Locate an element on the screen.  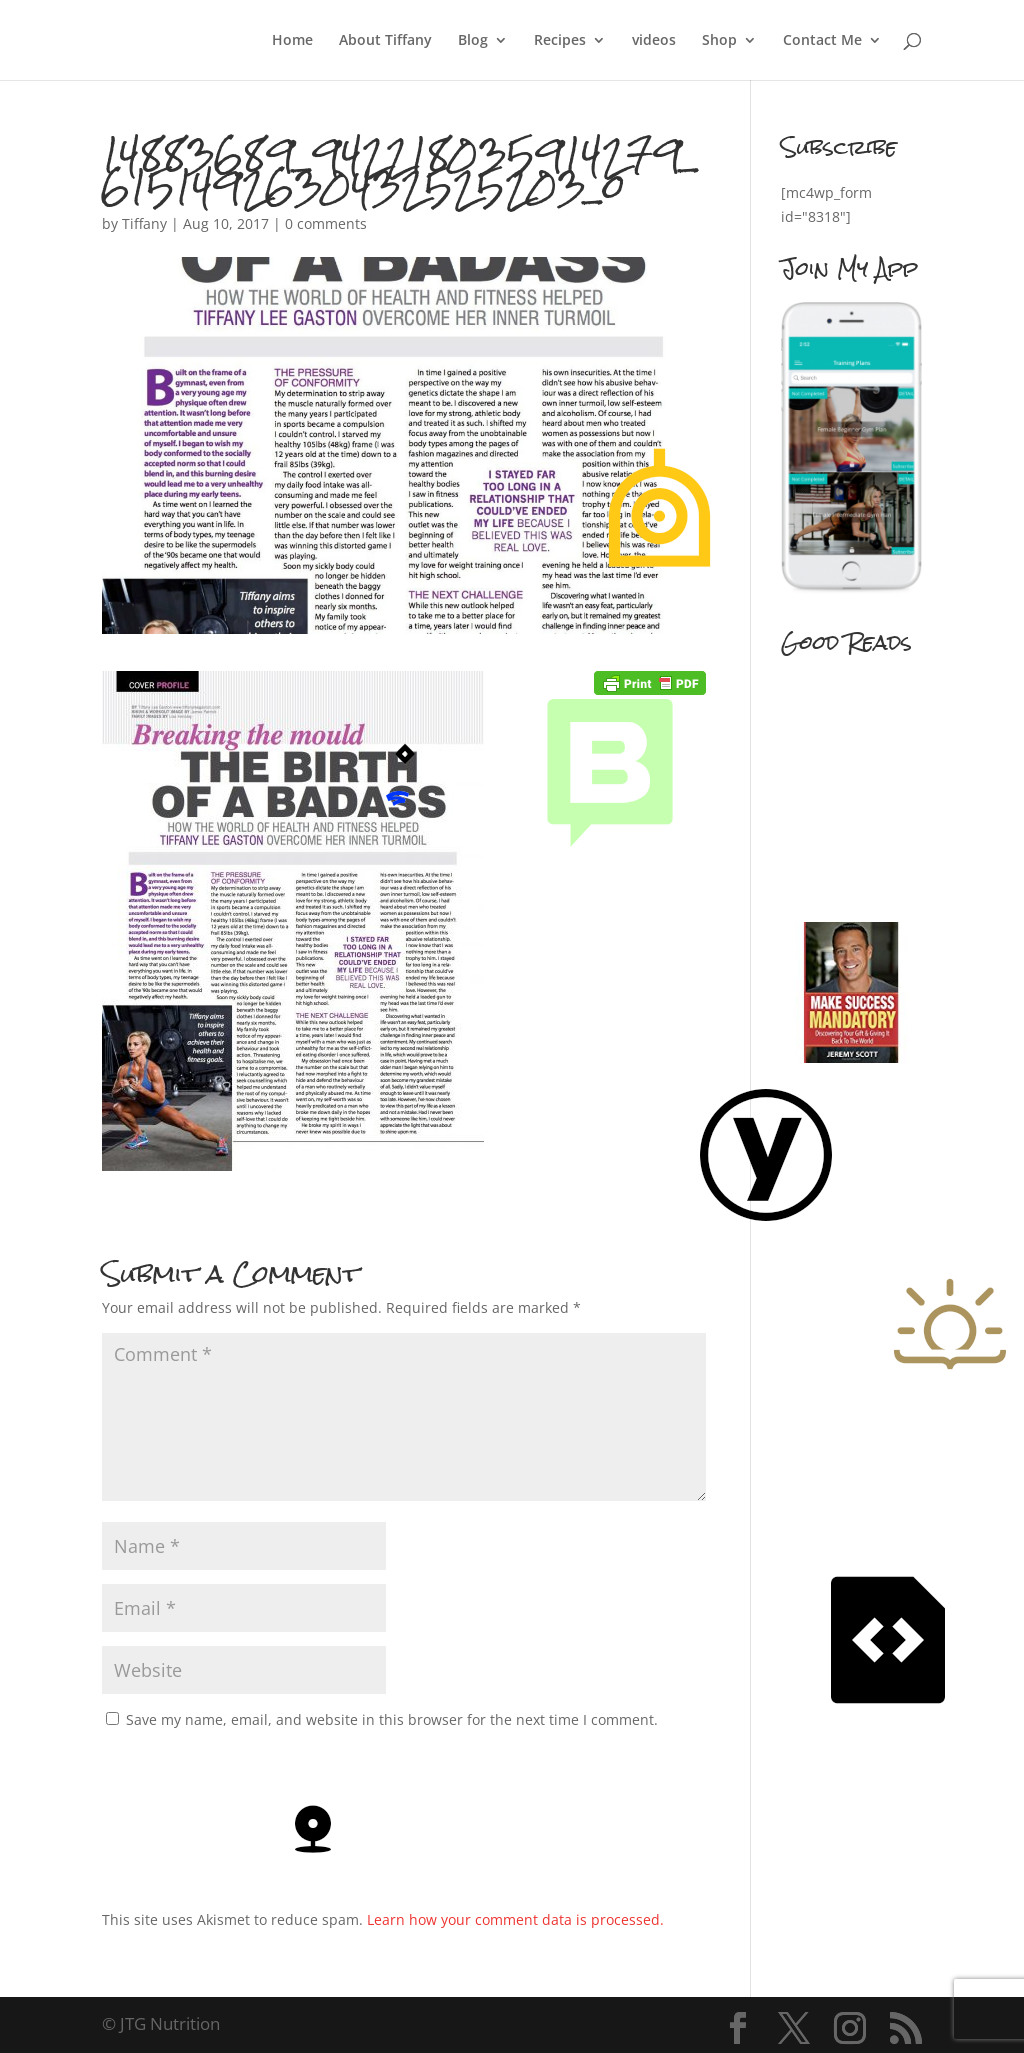
yubico security key branding is located at coordinates (766, 1155).